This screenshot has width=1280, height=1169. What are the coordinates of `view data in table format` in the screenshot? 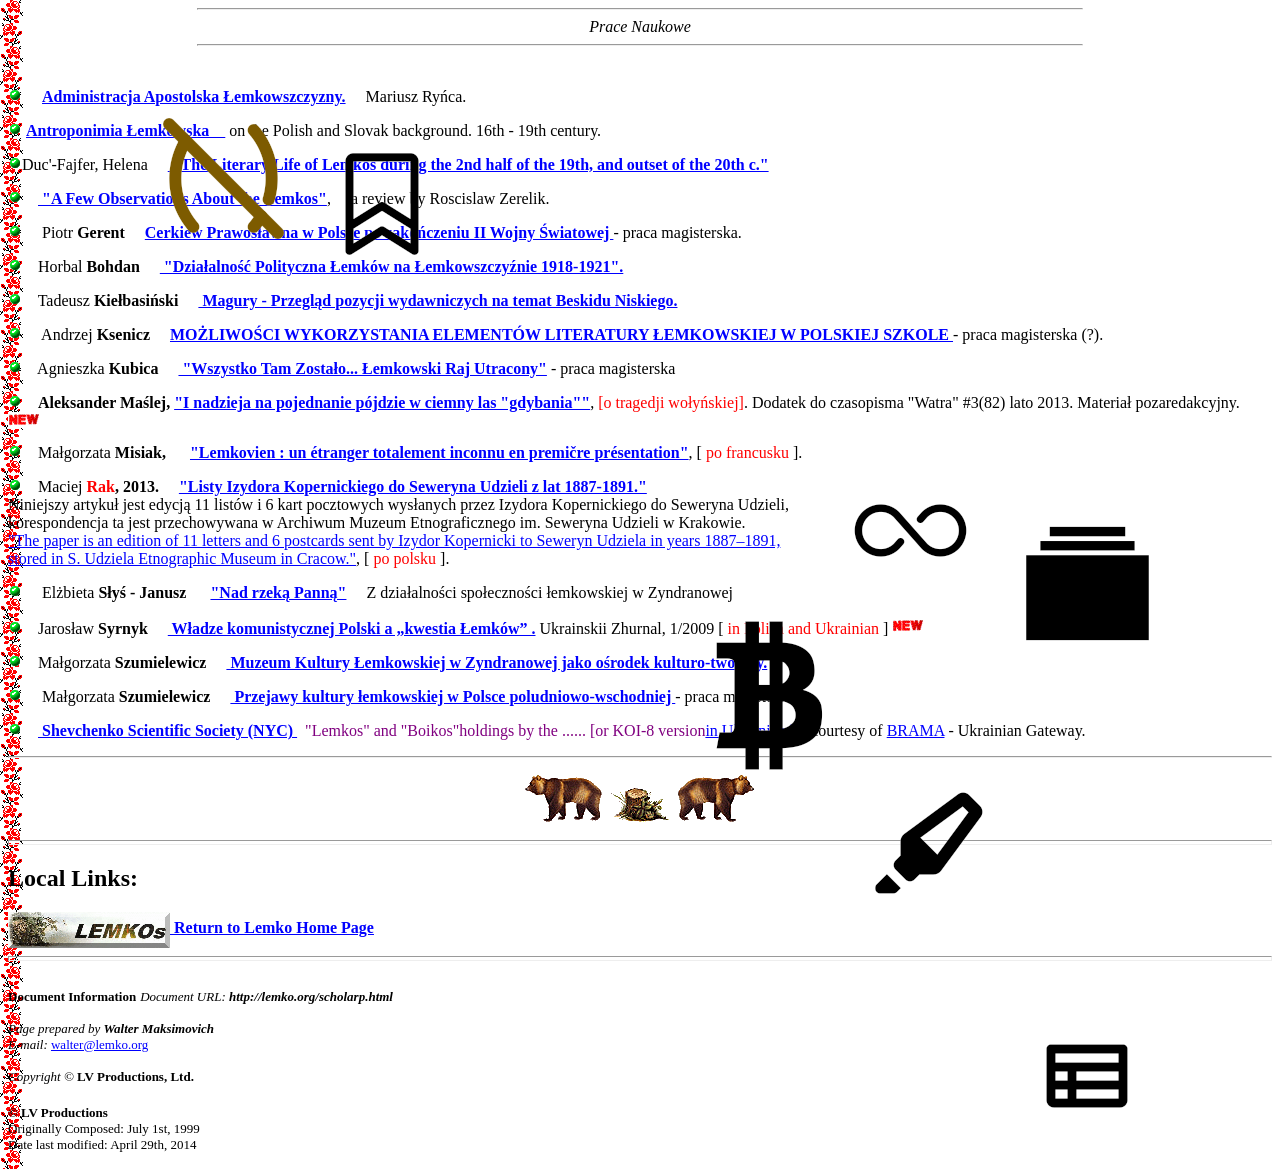 It's located at (1087, 1076).